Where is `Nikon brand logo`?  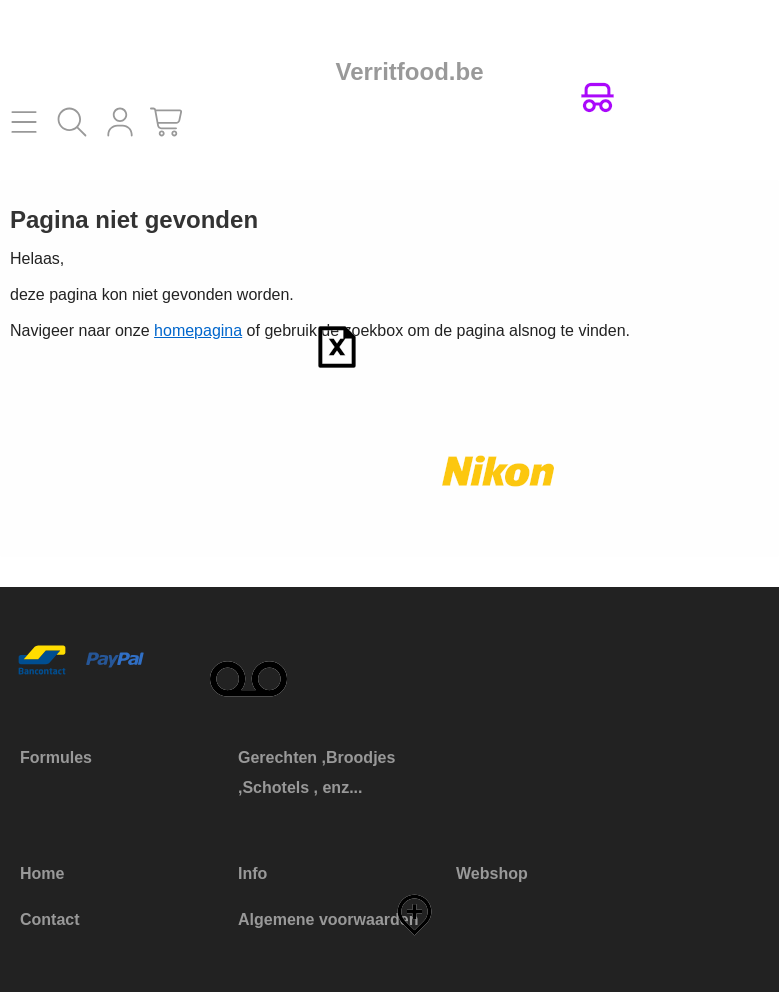 Nikon brand logo is located at coordinates (498, 471).